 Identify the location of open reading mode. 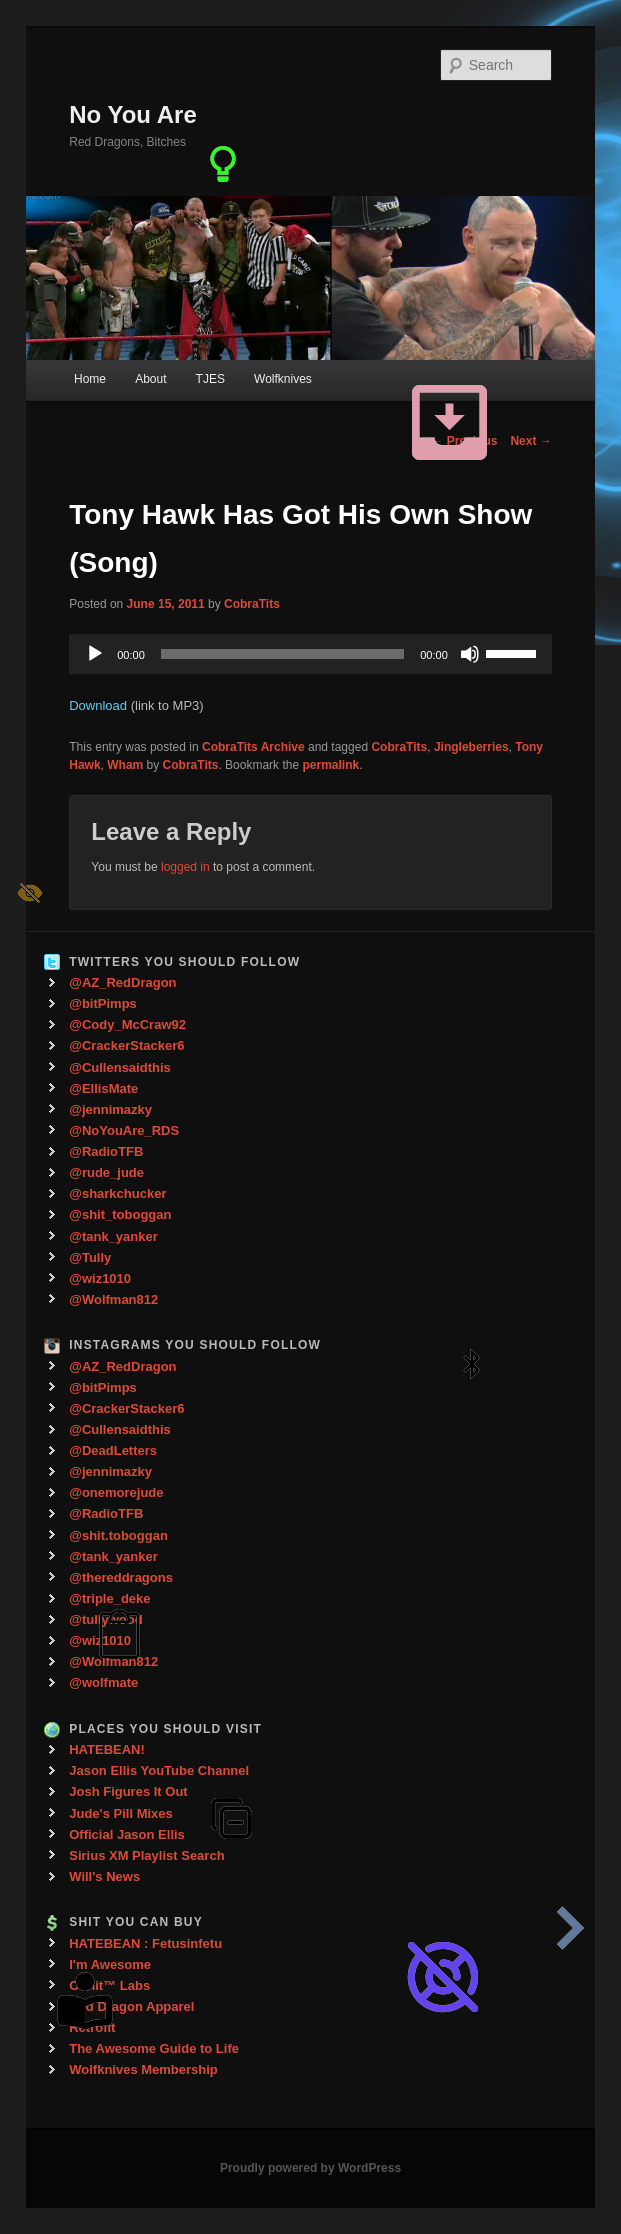
(85, 2002).